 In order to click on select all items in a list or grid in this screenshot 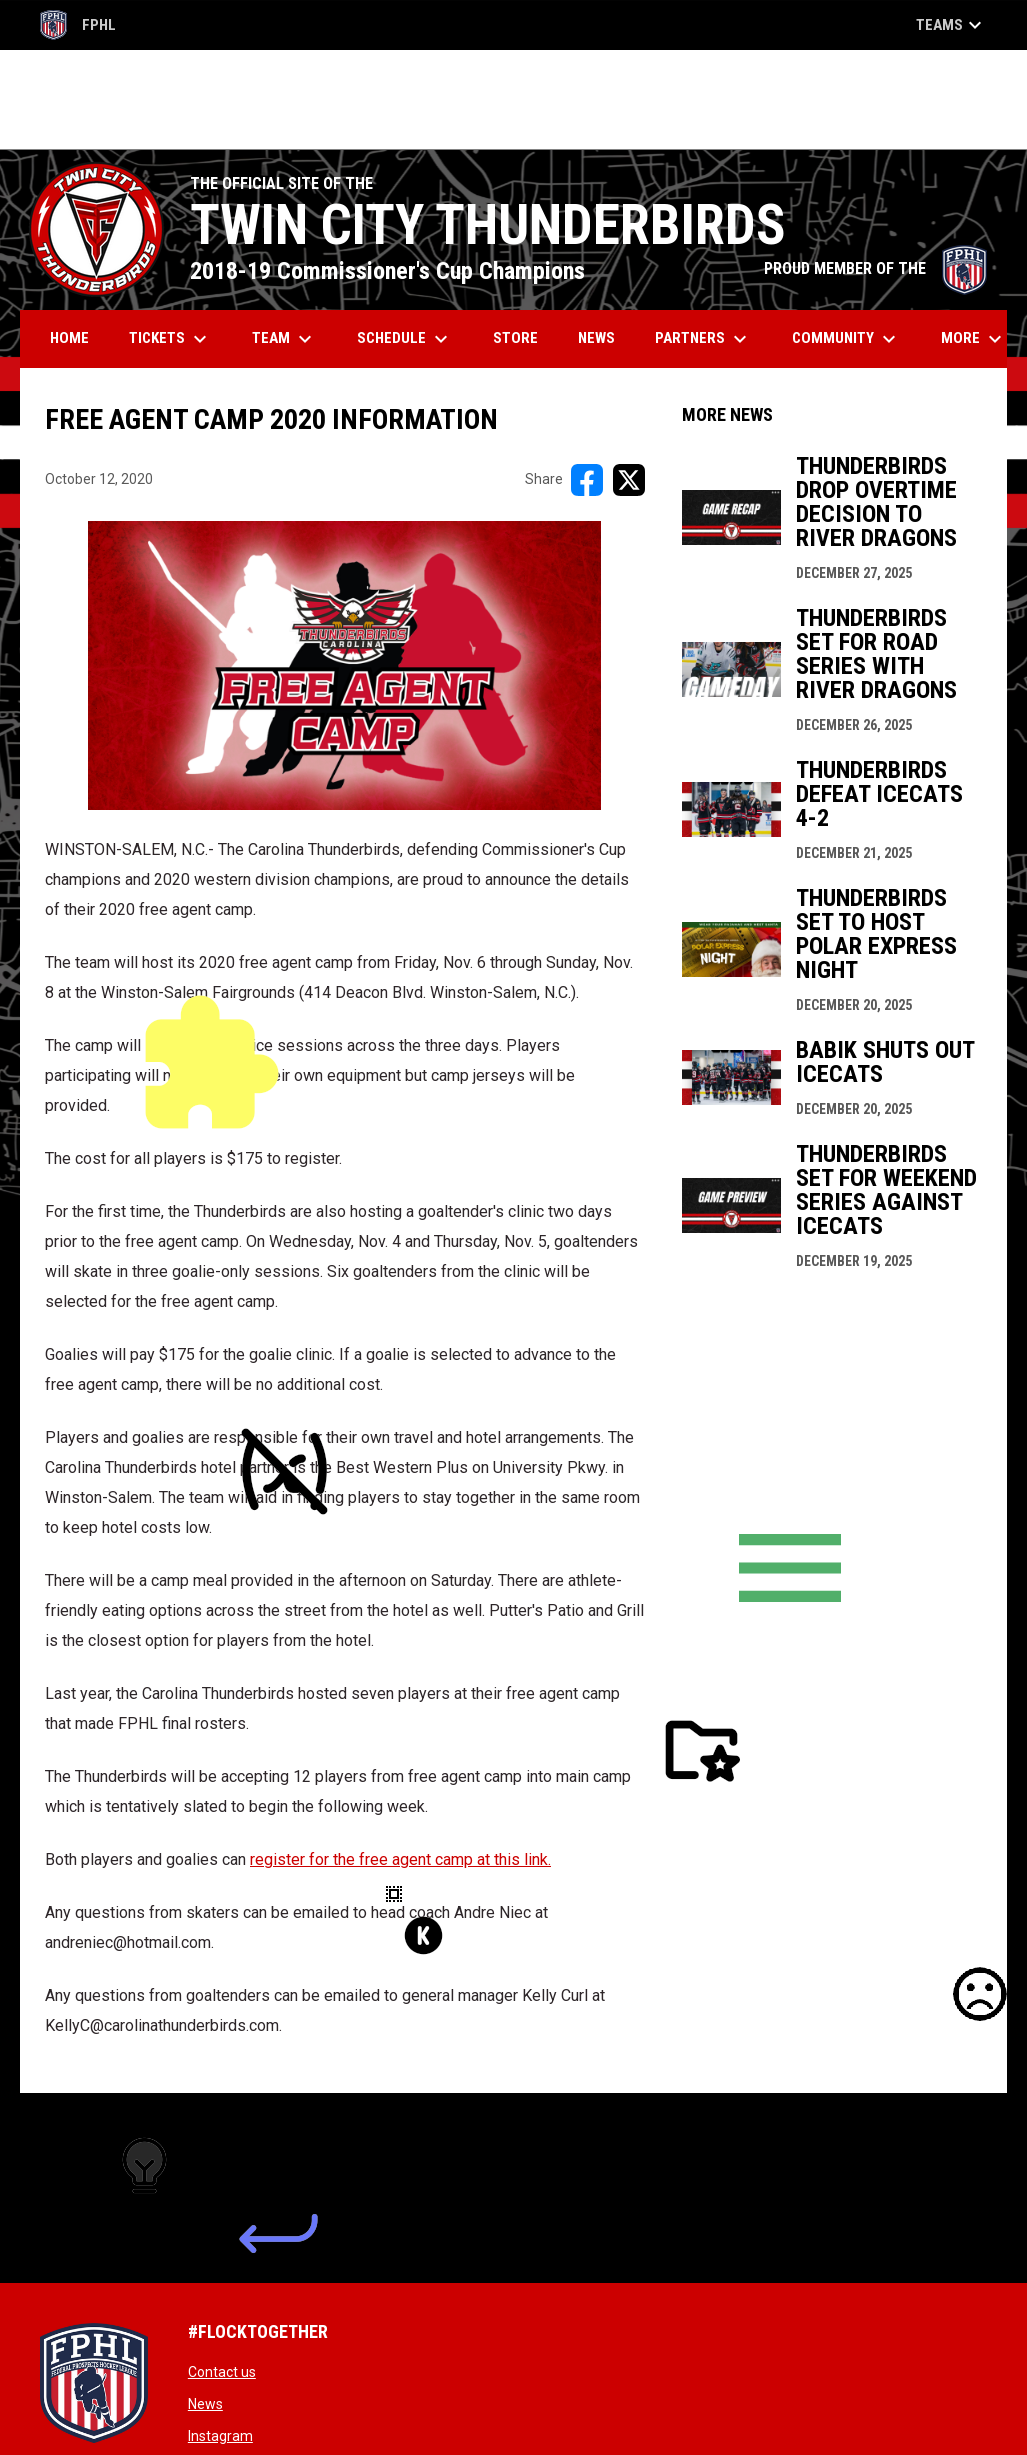, I will do `click(394, 1894)`.